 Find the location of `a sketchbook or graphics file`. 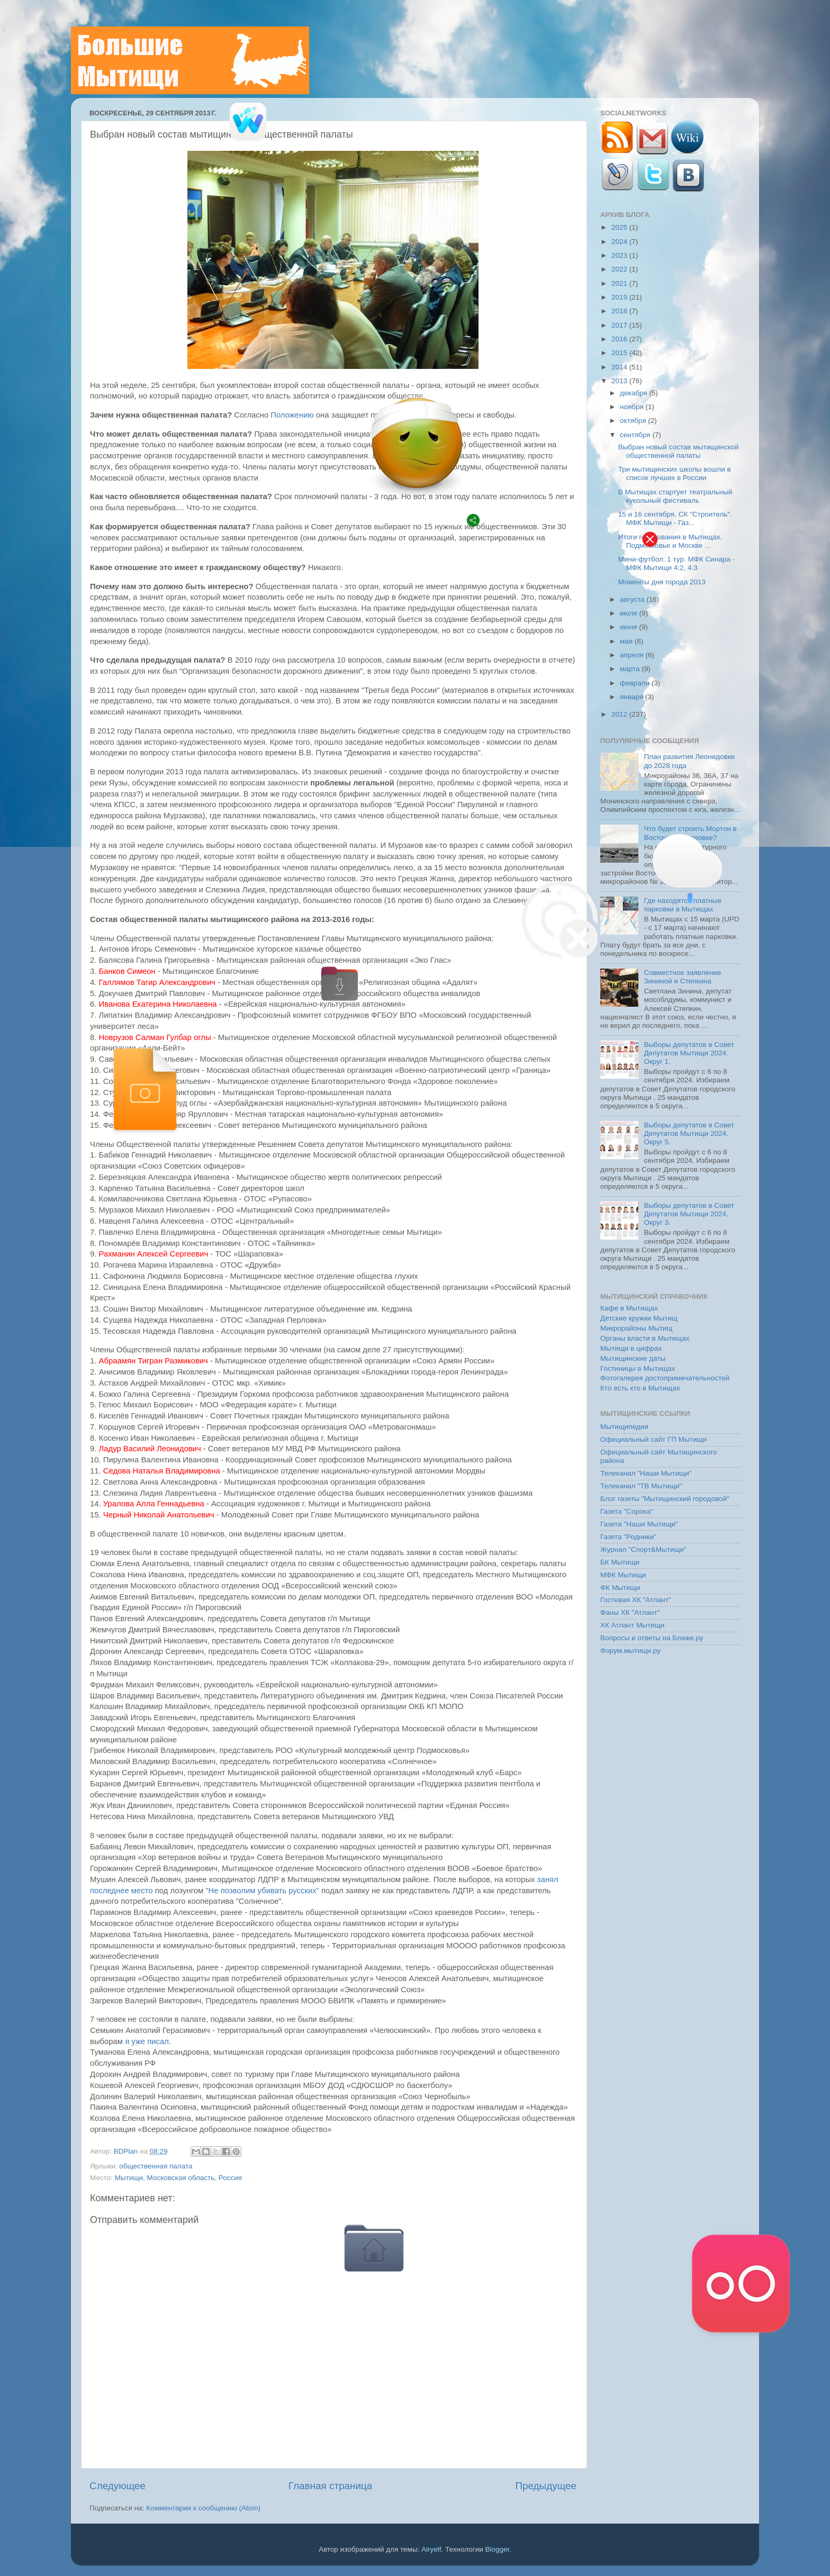

a sketchbook or graphics file is located at coordinates (145, 1091).